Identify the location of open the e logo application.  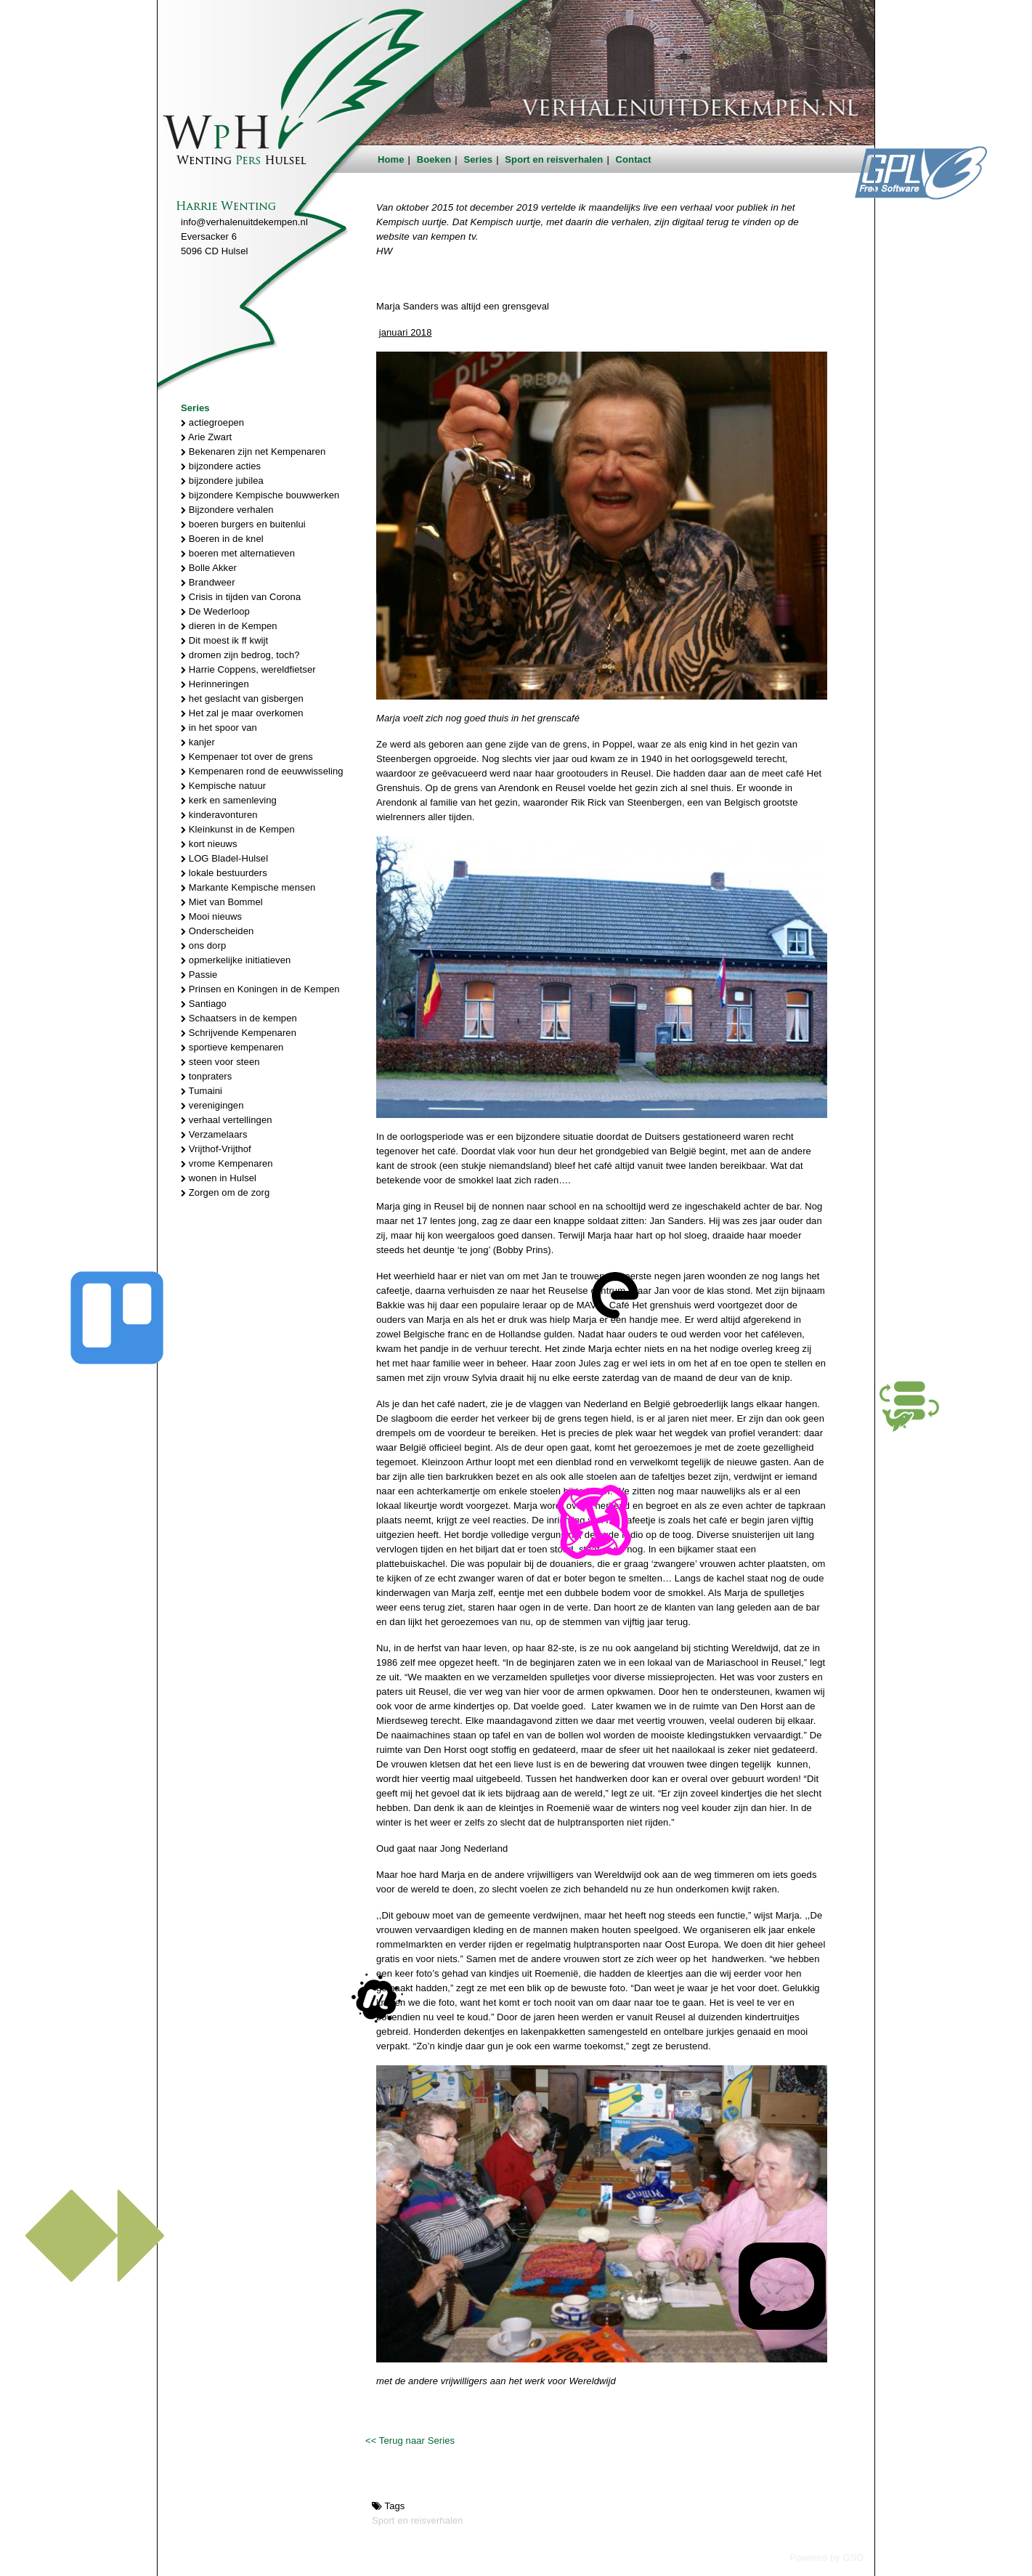
(615, 1295).